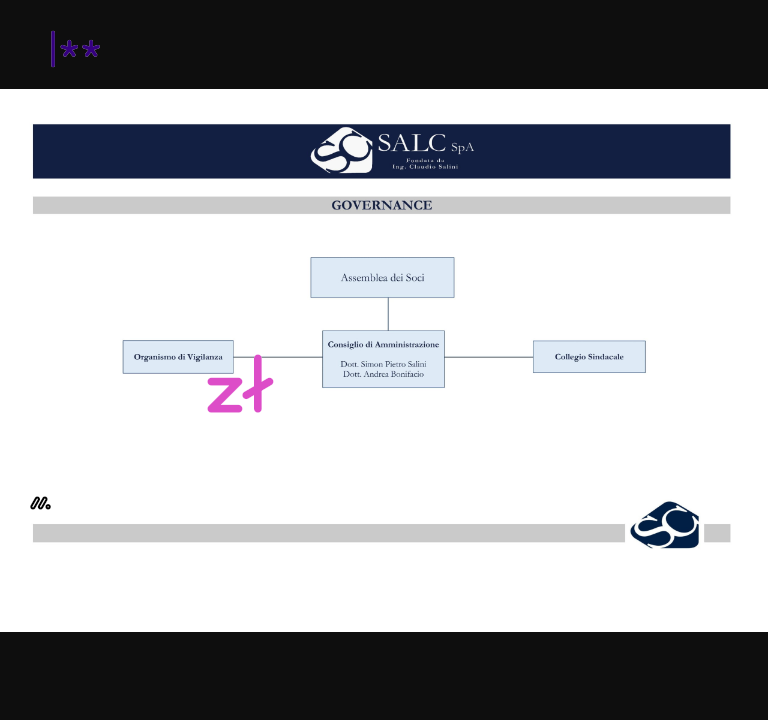 The height and width of the screenshot is (720, 768). Describe the element at coordinates (238, 385) in the screenshot. I see `indicates price or amount in Polish złoty` at that location.